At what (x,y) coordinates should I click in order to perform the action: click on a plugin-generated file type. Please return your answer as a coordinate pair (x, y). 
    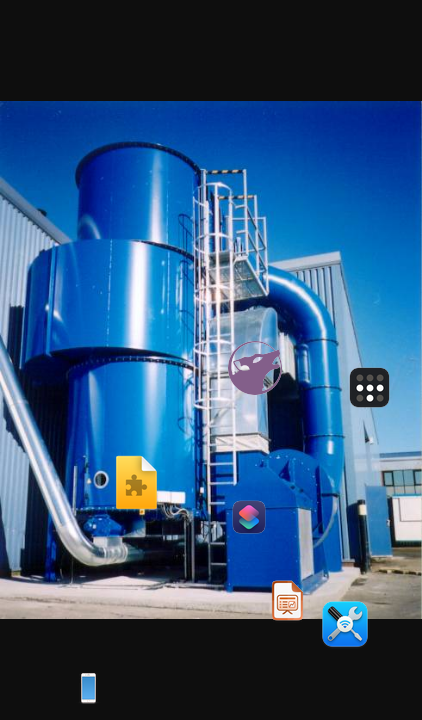
    Looking at the image, I should click on (136, 483).